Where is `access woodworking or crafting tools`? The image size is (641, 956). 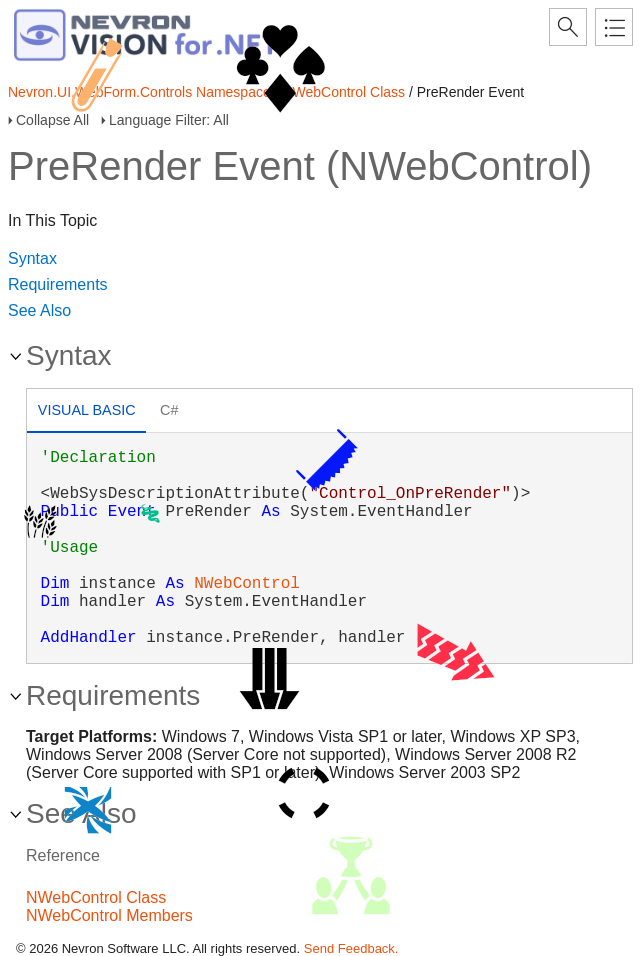
access woodworking or crafting tools is located at coordinates (327, 460).